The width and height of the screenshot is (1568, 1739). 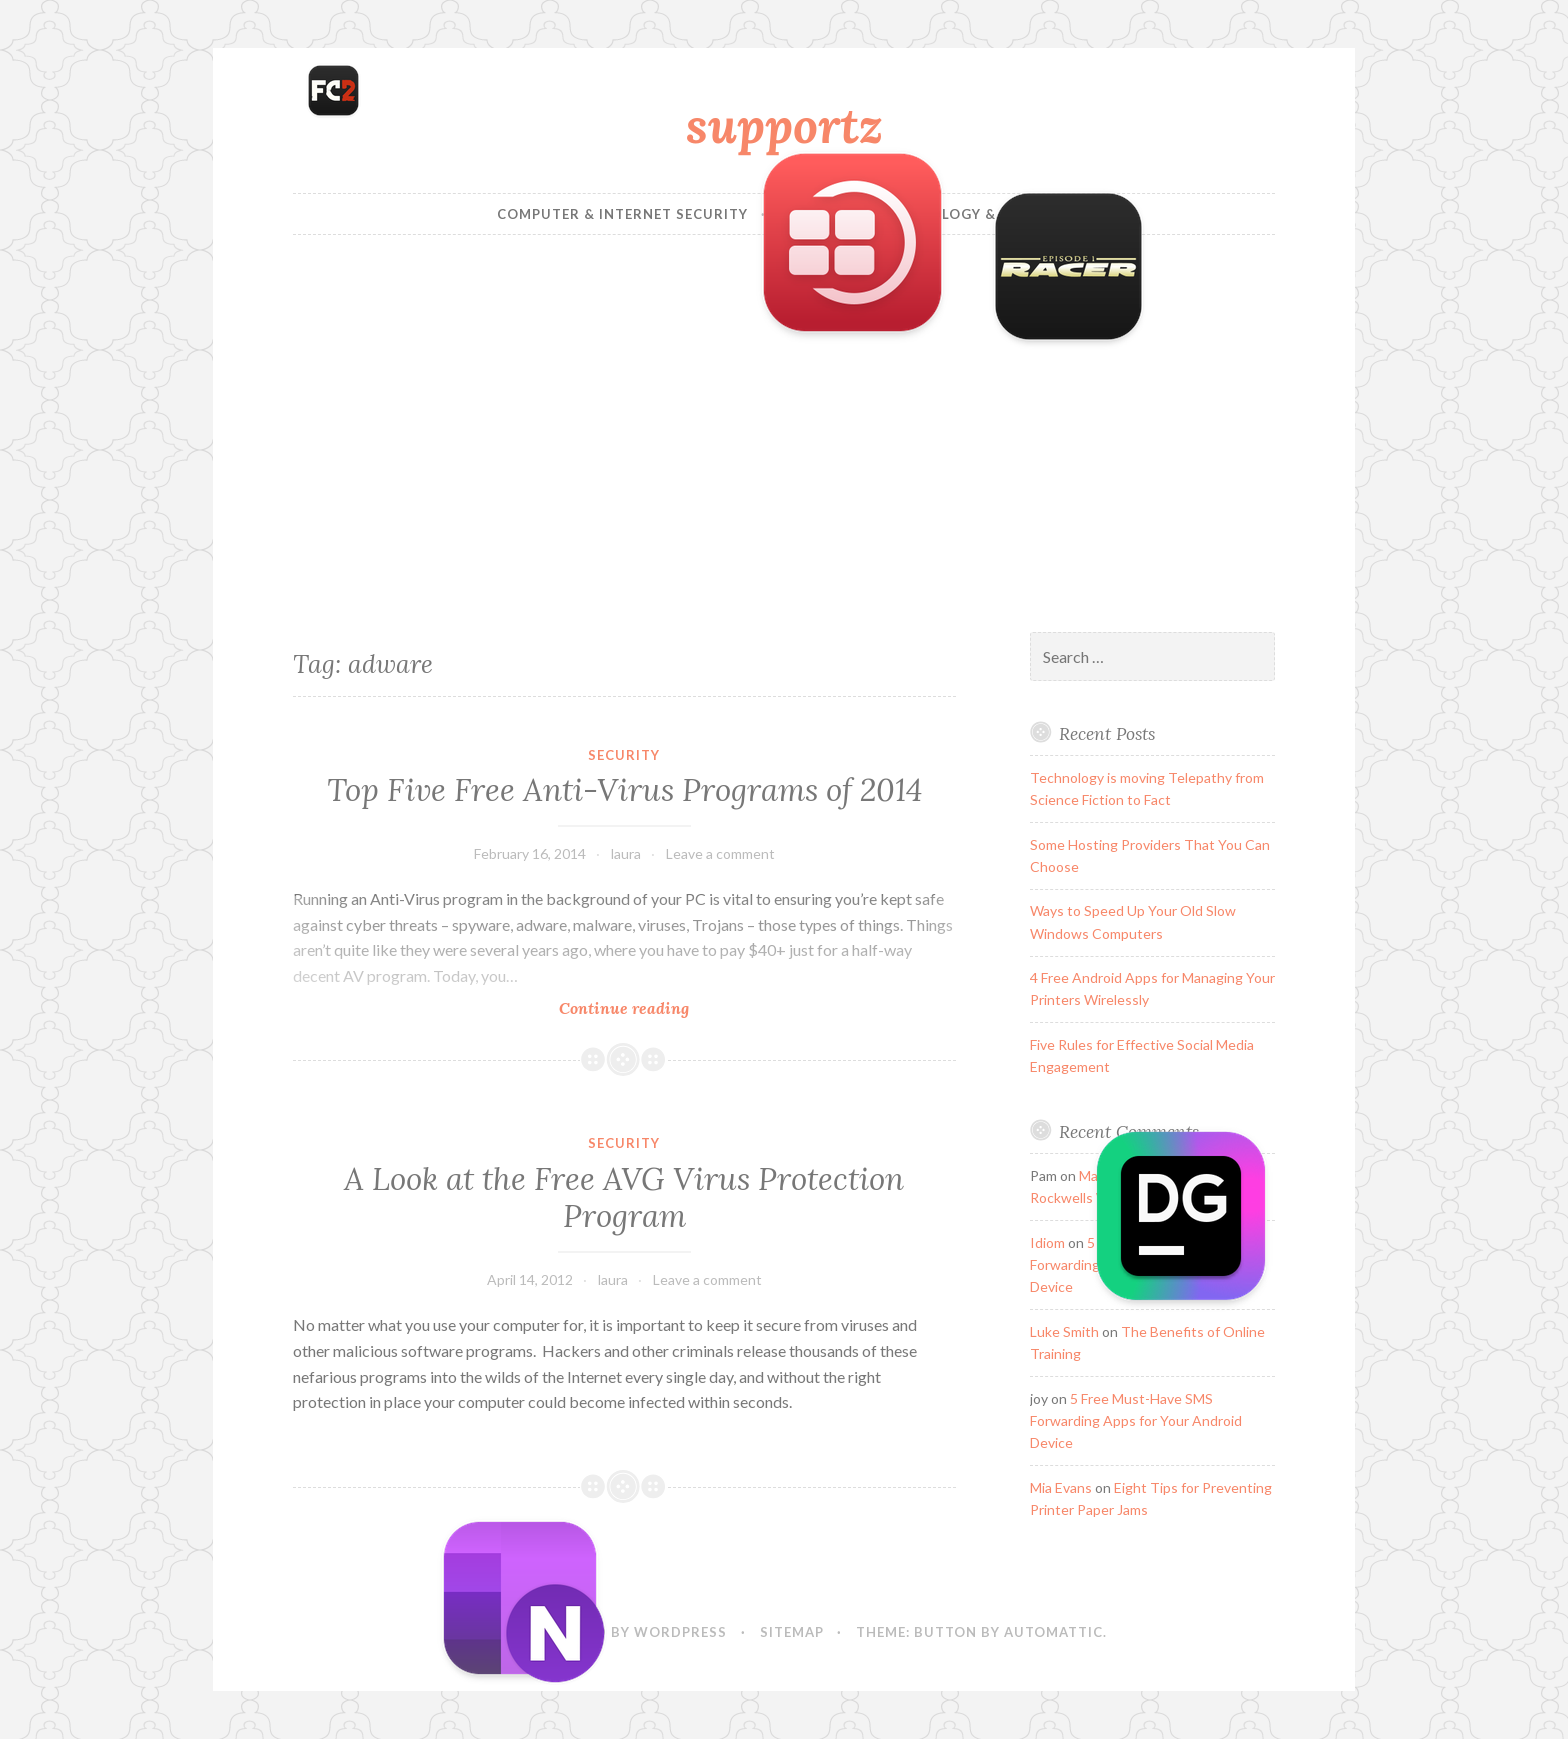 What do you see at coordinates (1068, 266) in the screenshot?
I see `launch star wars: episode i racer game` at bounding box center [1068, 266].